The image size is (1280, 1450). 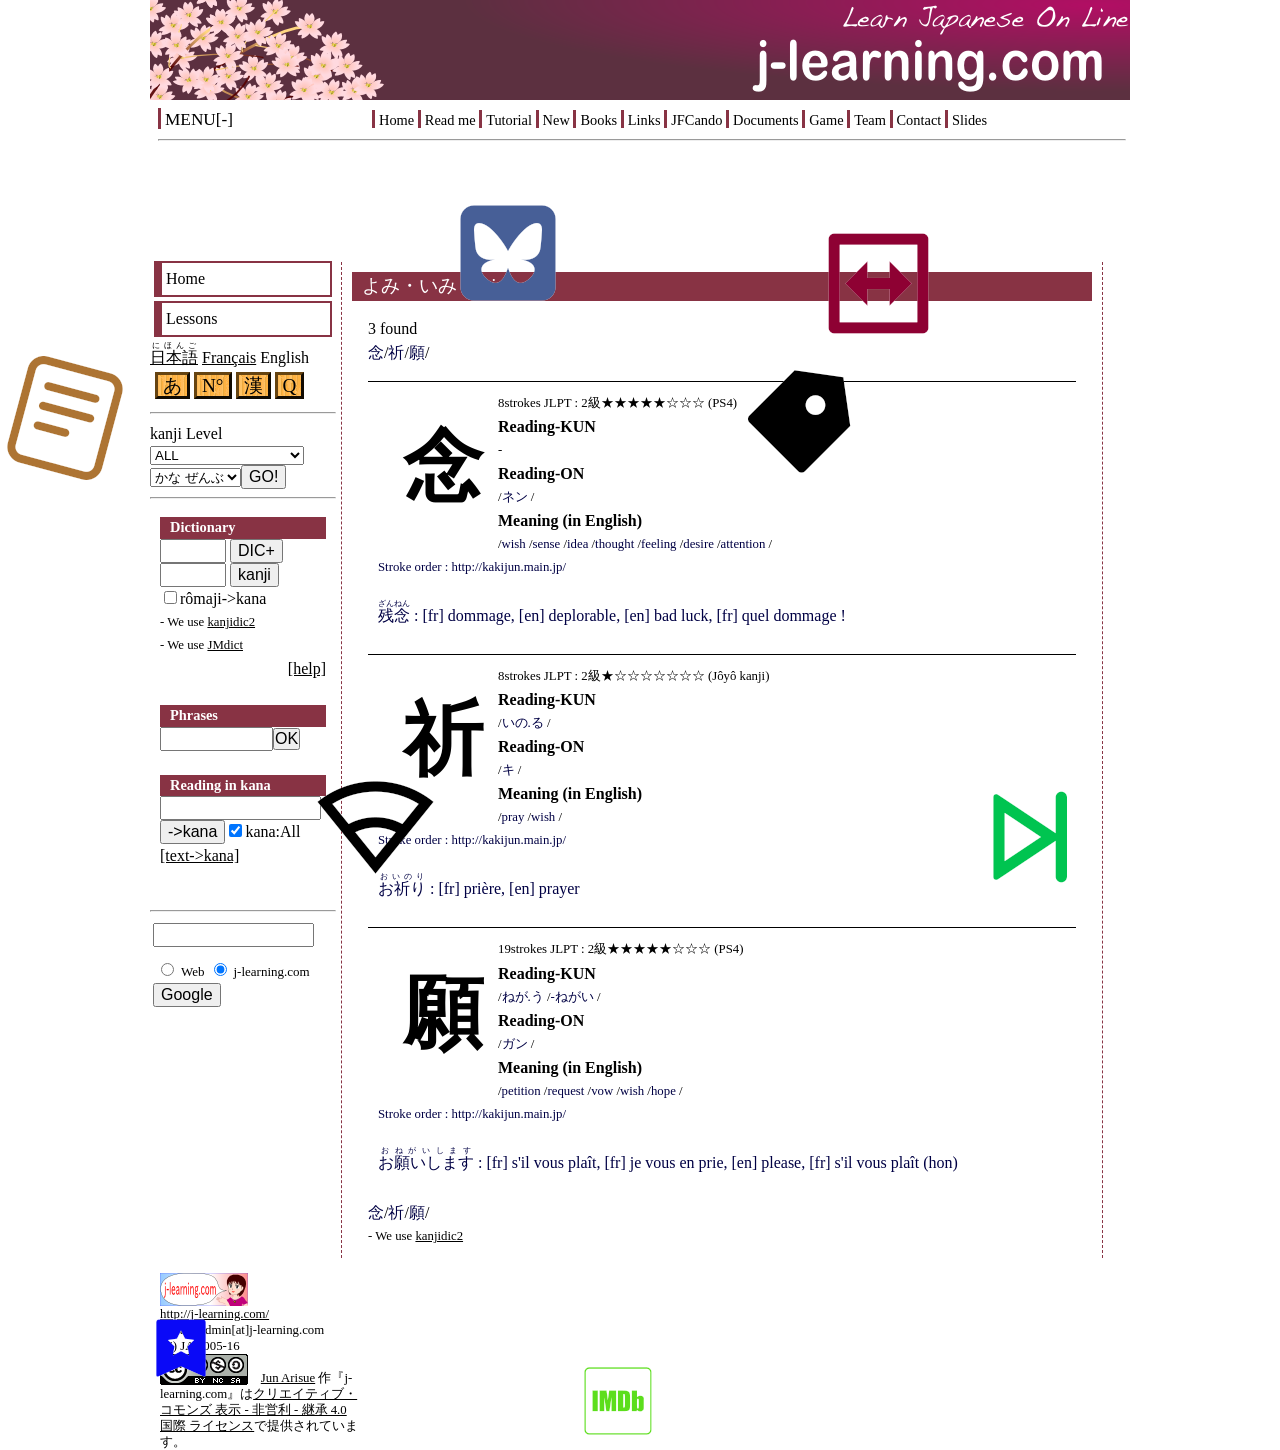 I want to click on open the IMDb app or website, so click(x=618, y=1401).